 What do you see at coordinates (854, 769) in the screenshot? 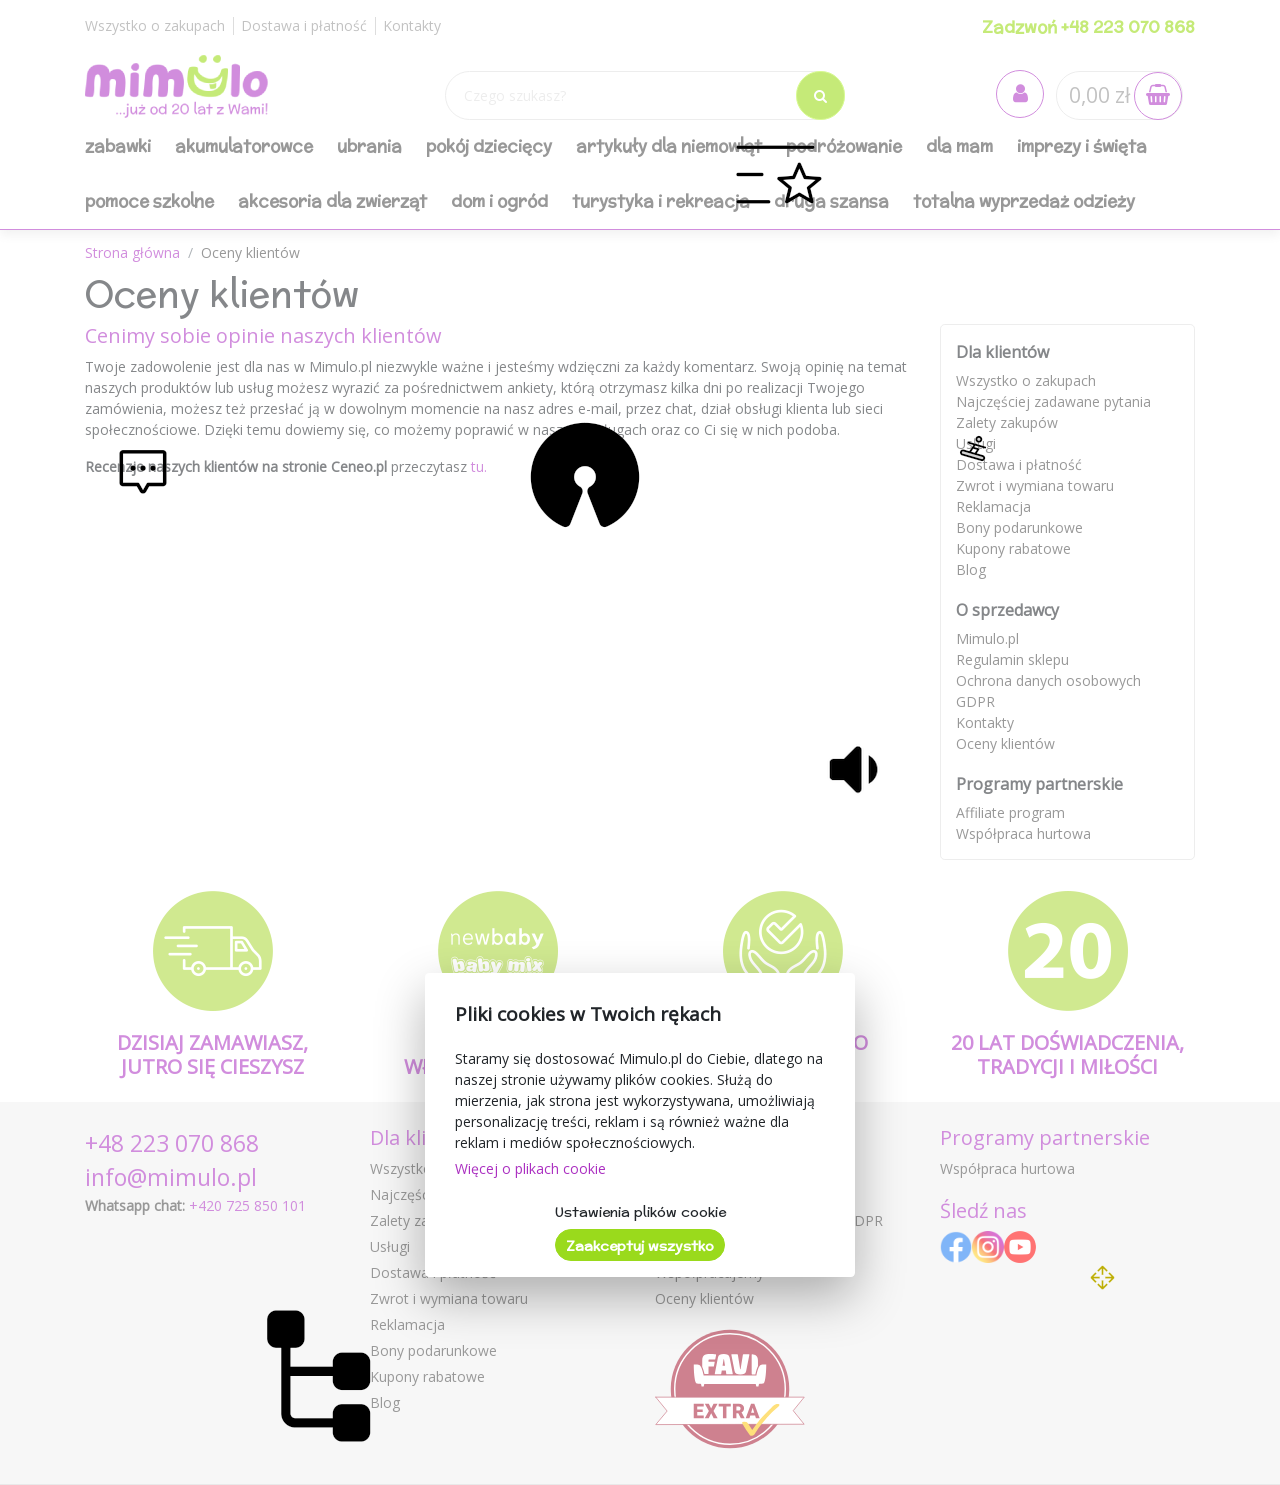
I see `decrease audio volume` at bounding box center [854, 769].